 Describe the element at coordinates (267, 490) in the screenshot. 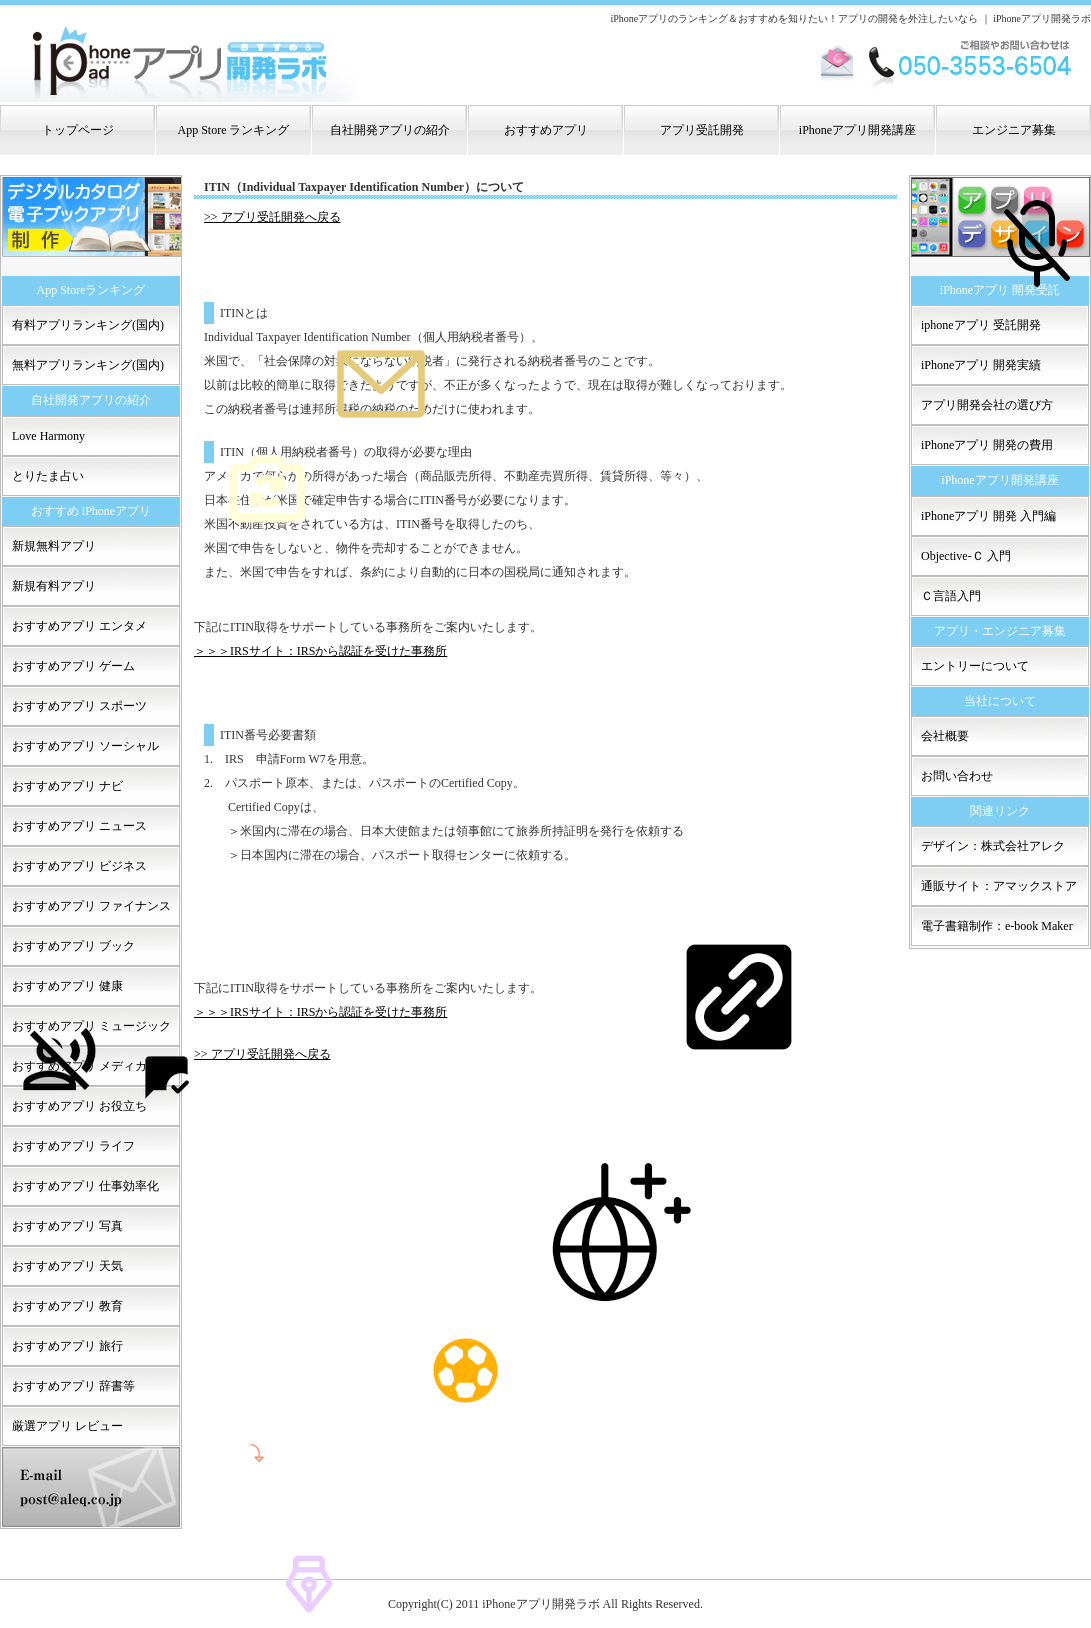

I see `switch between front and rear camera` at that location.